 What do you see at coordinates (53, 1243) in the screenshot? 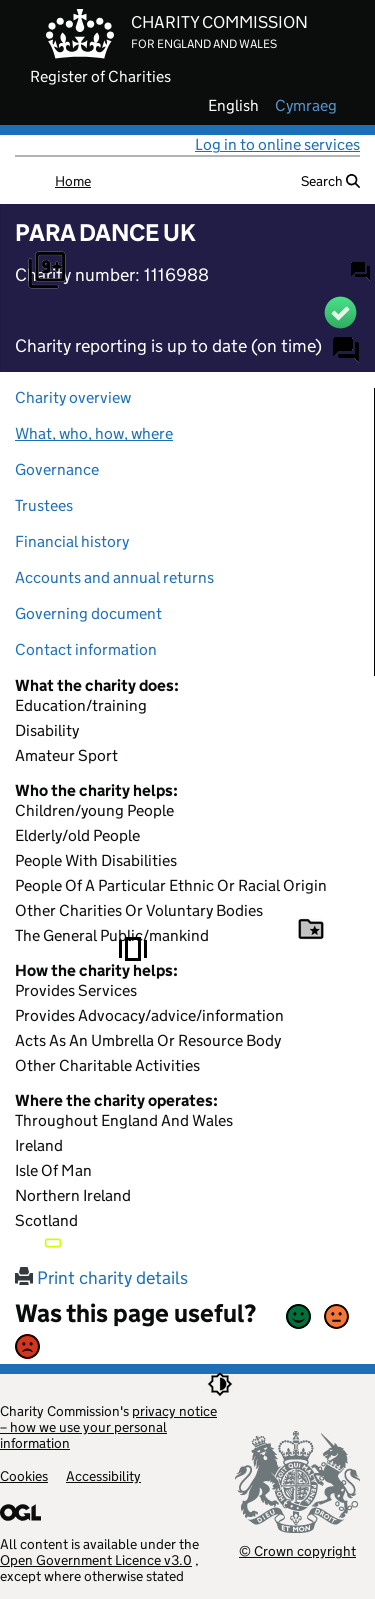
I see `insert a code variable or placeholder` at bounding box center [53, 1243].